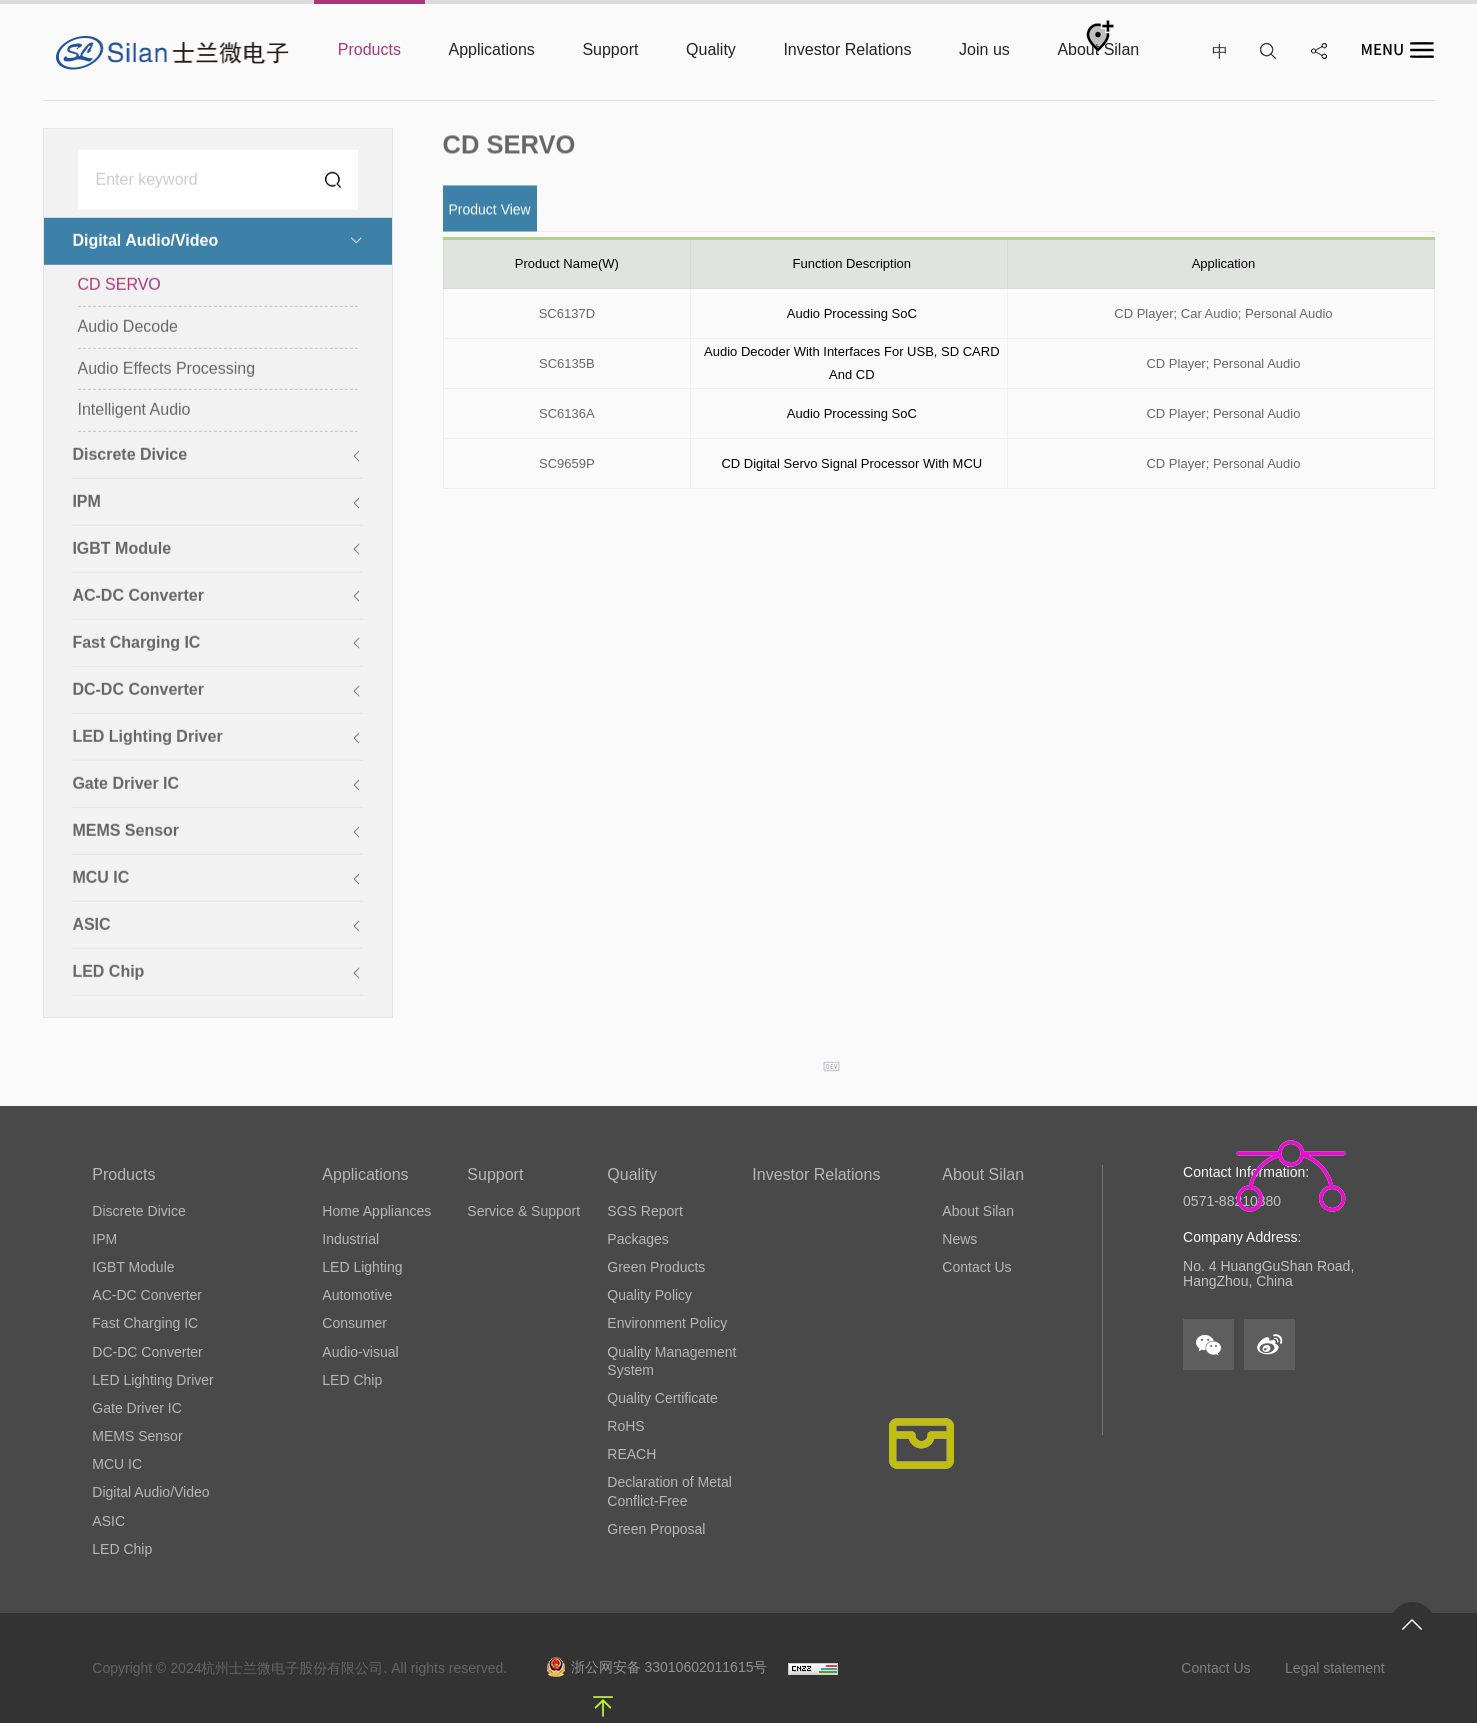 The height and width of the screenshot is (1723, 1477). I want to click on visit the DEV Community platform, so click(831, 1066).